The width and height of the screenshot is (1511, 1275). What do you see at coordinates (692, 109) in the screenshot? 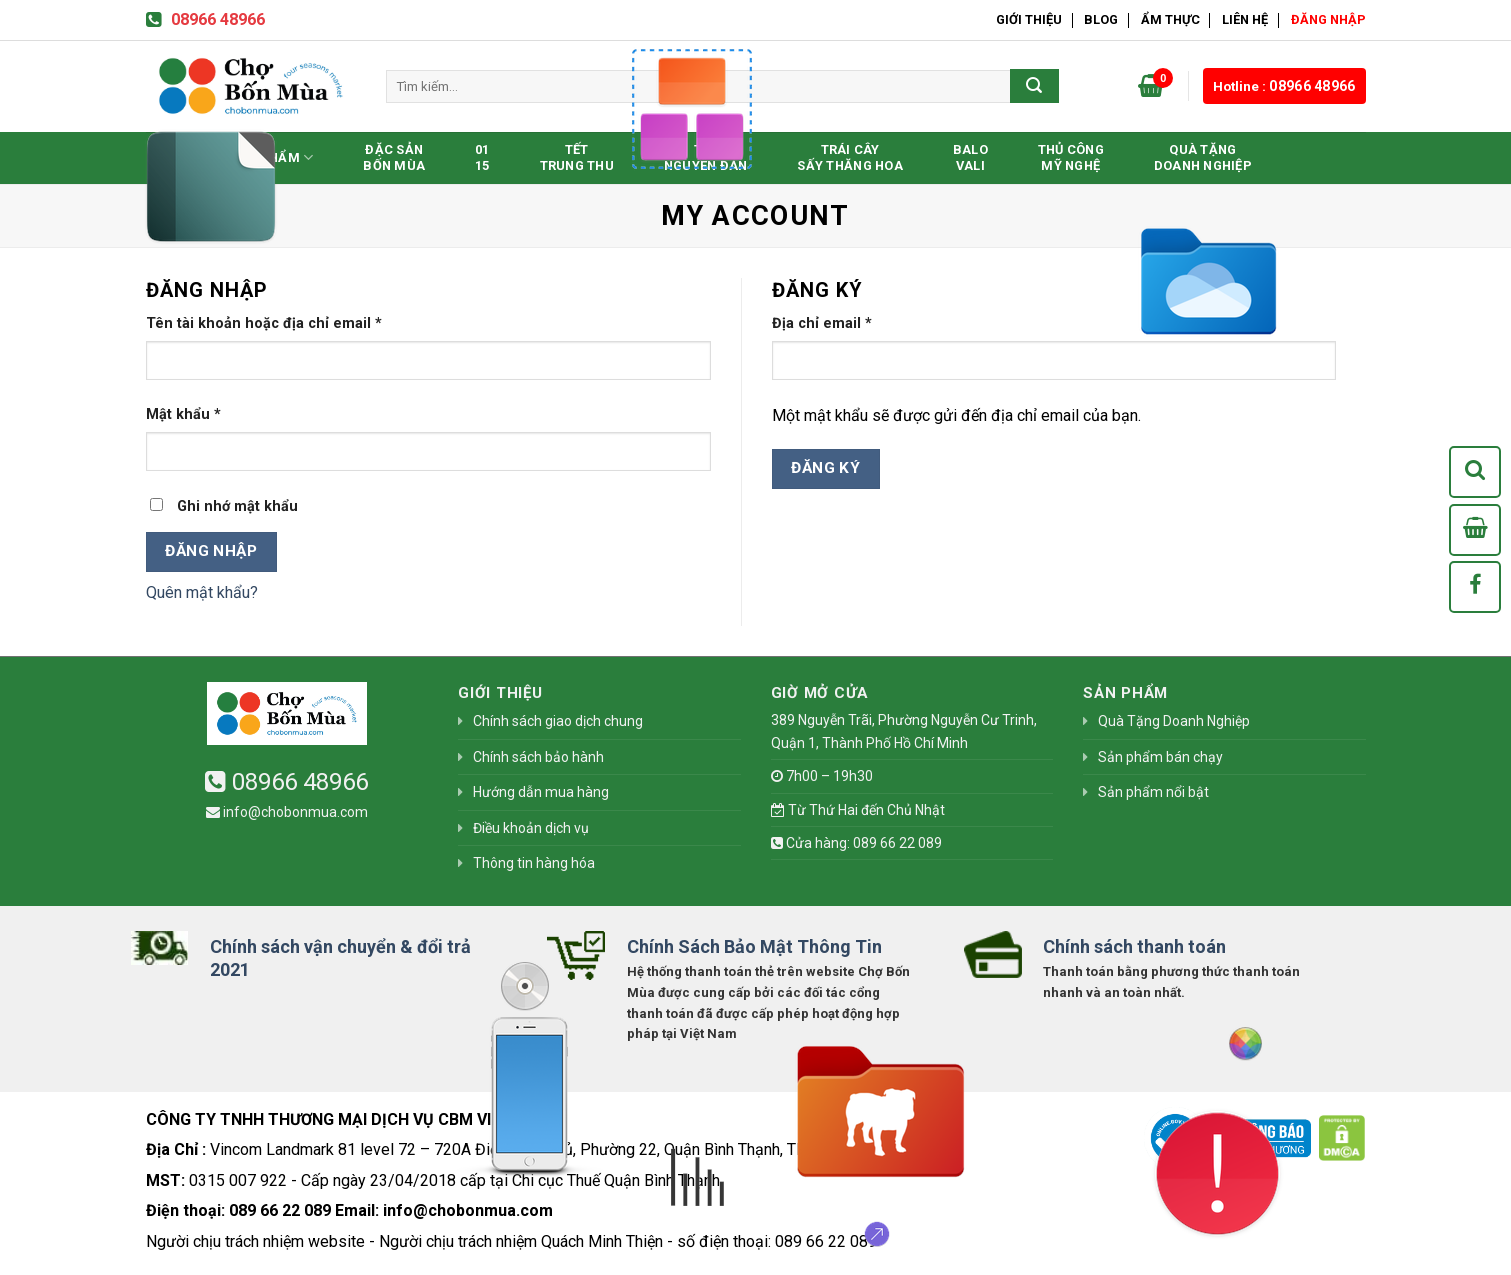
I see `select all items in the current view` at bounding box center [692, 109].